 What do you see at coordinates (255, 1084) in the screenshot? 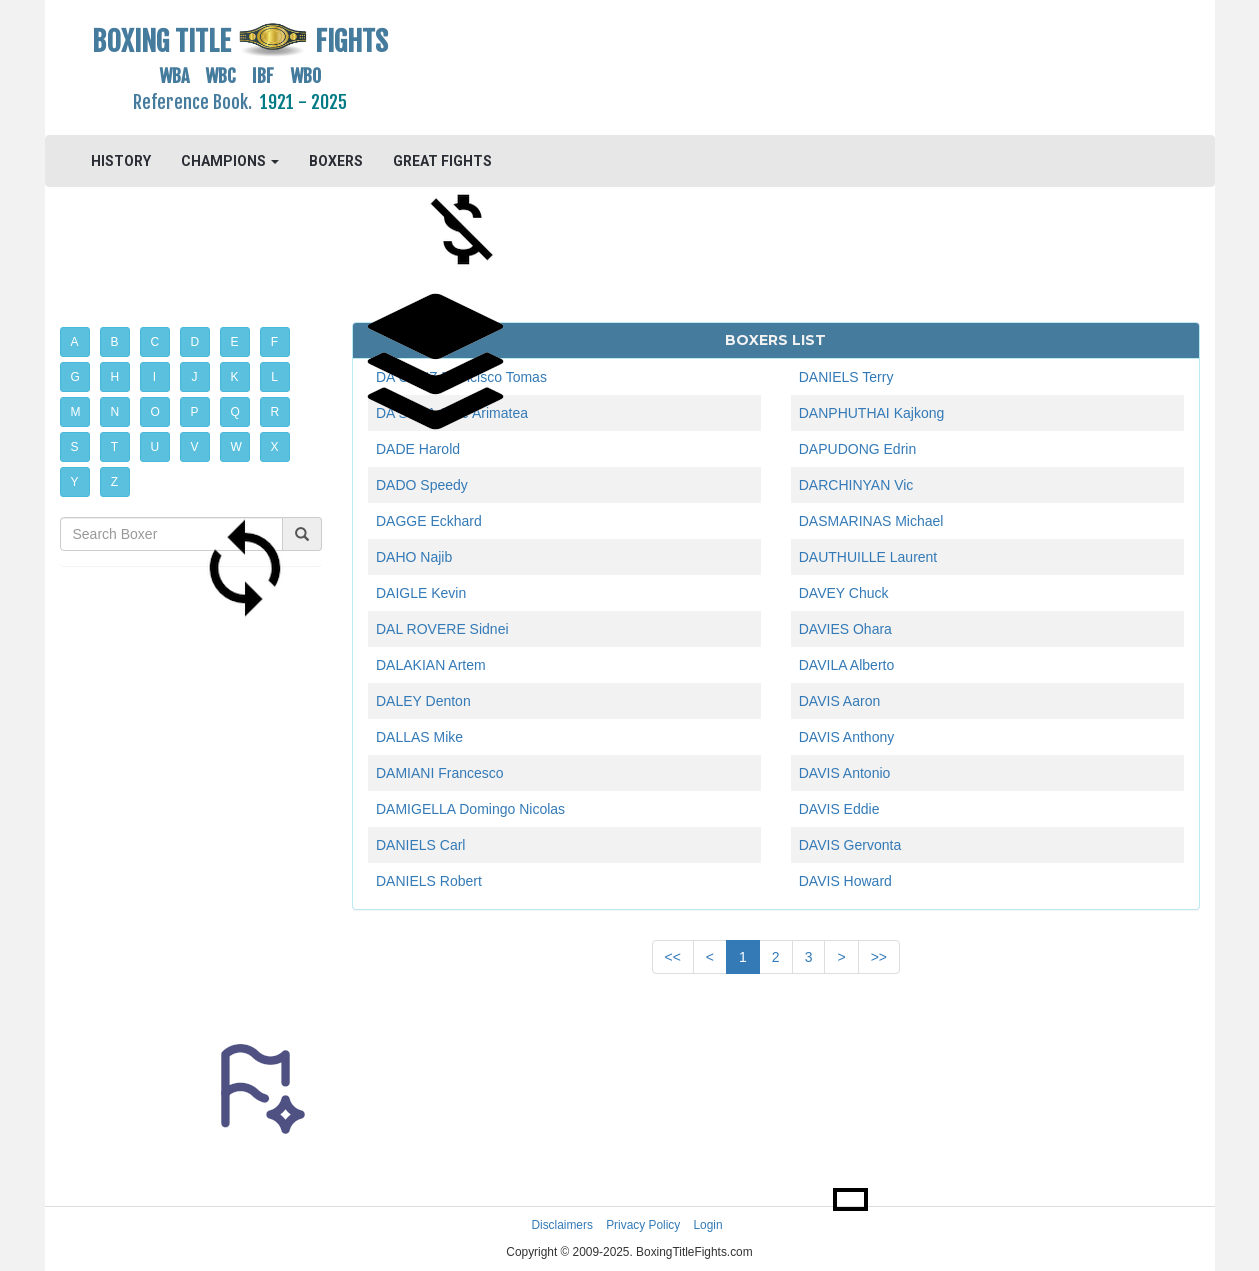
I see `flag content for AI review or processing` at bounding box center [255, 1084].